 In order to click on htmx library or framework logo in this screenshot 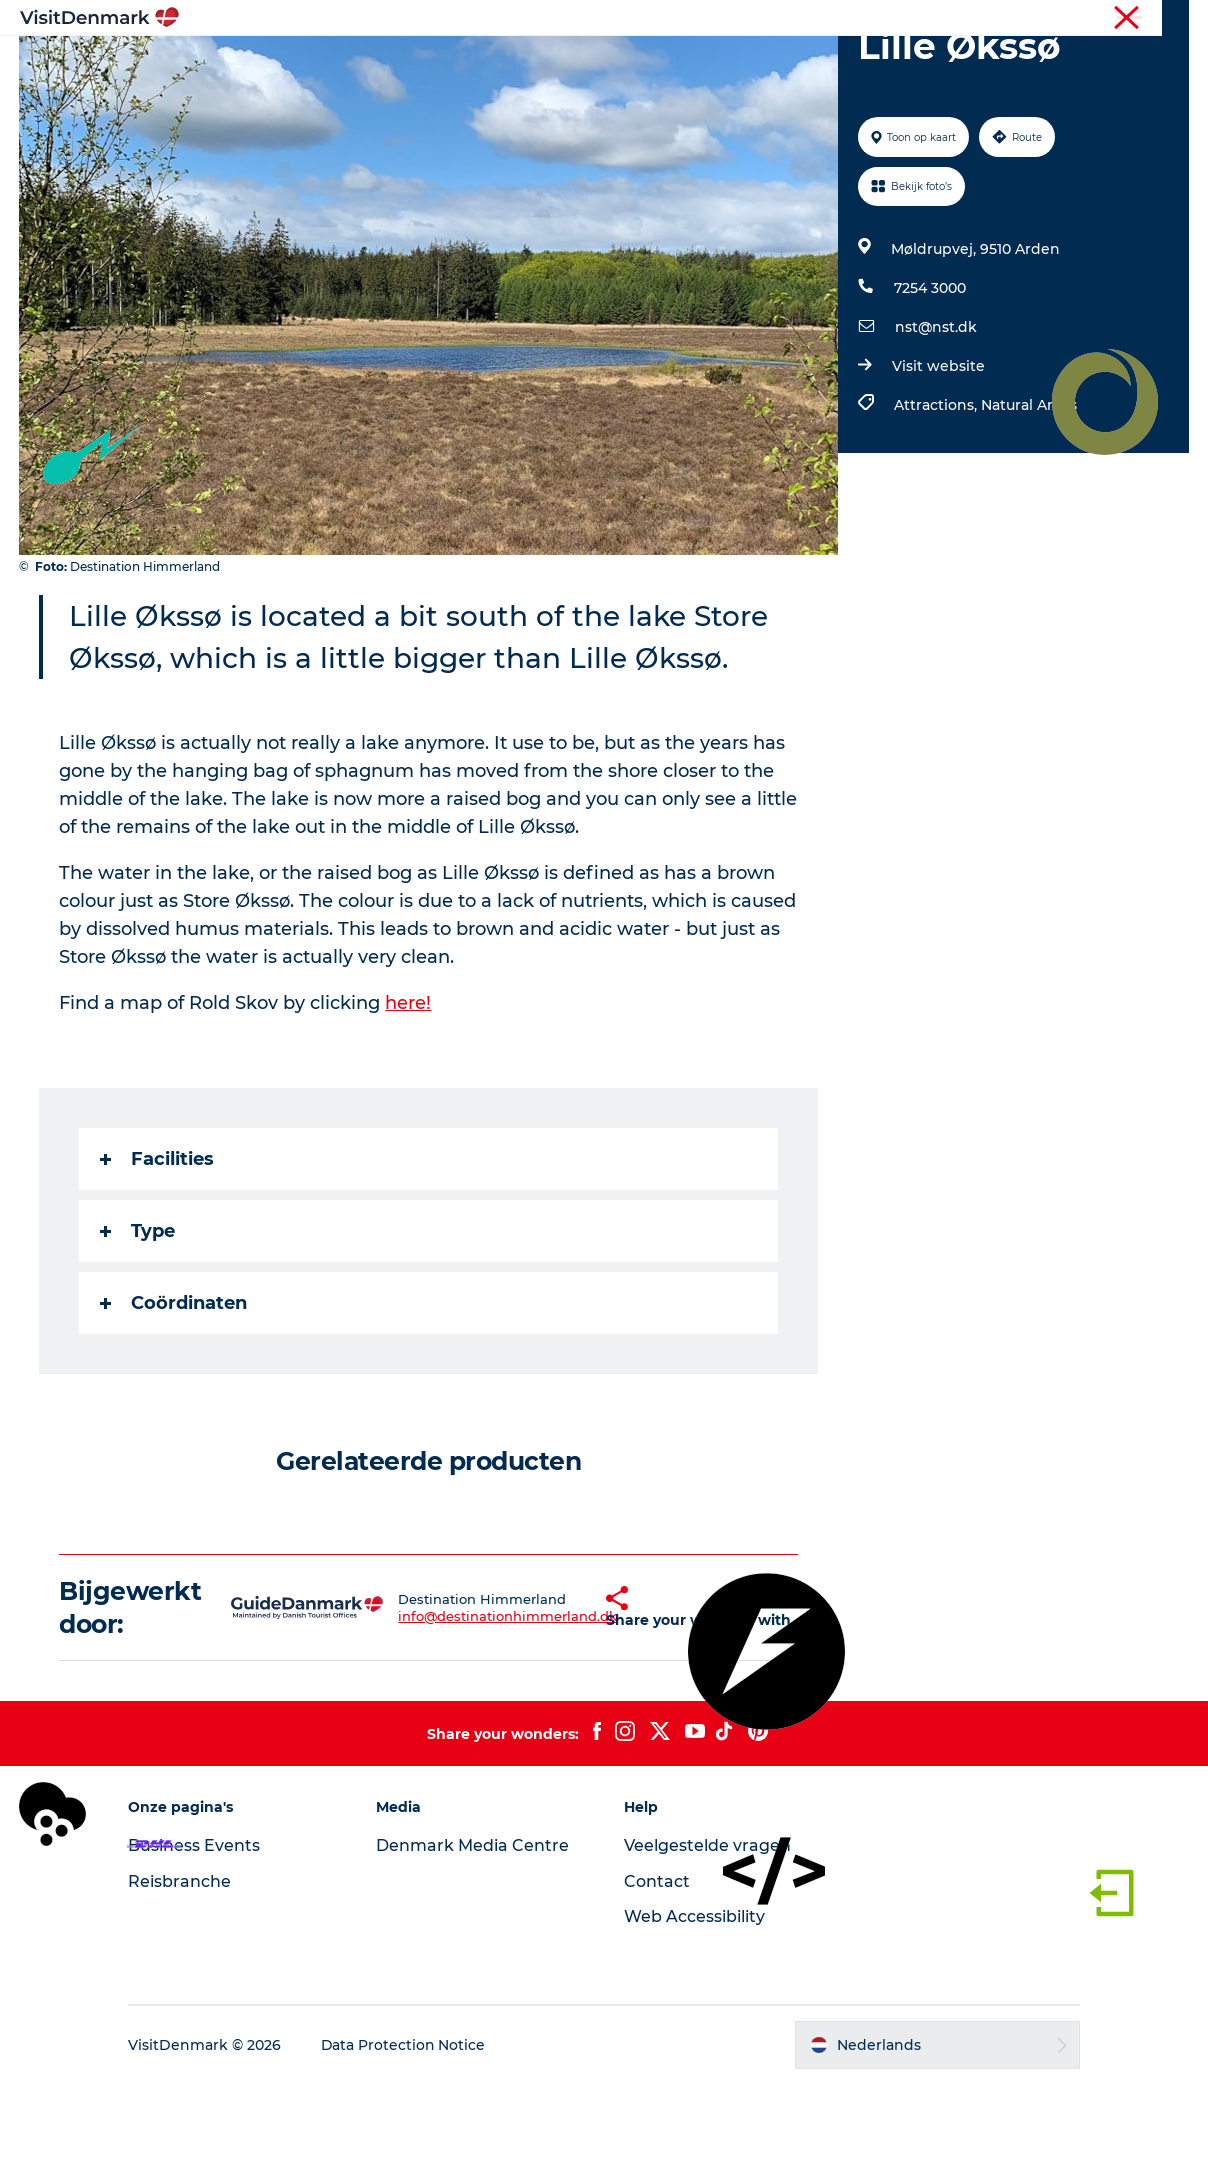, I will do `click(774, 1871)`.